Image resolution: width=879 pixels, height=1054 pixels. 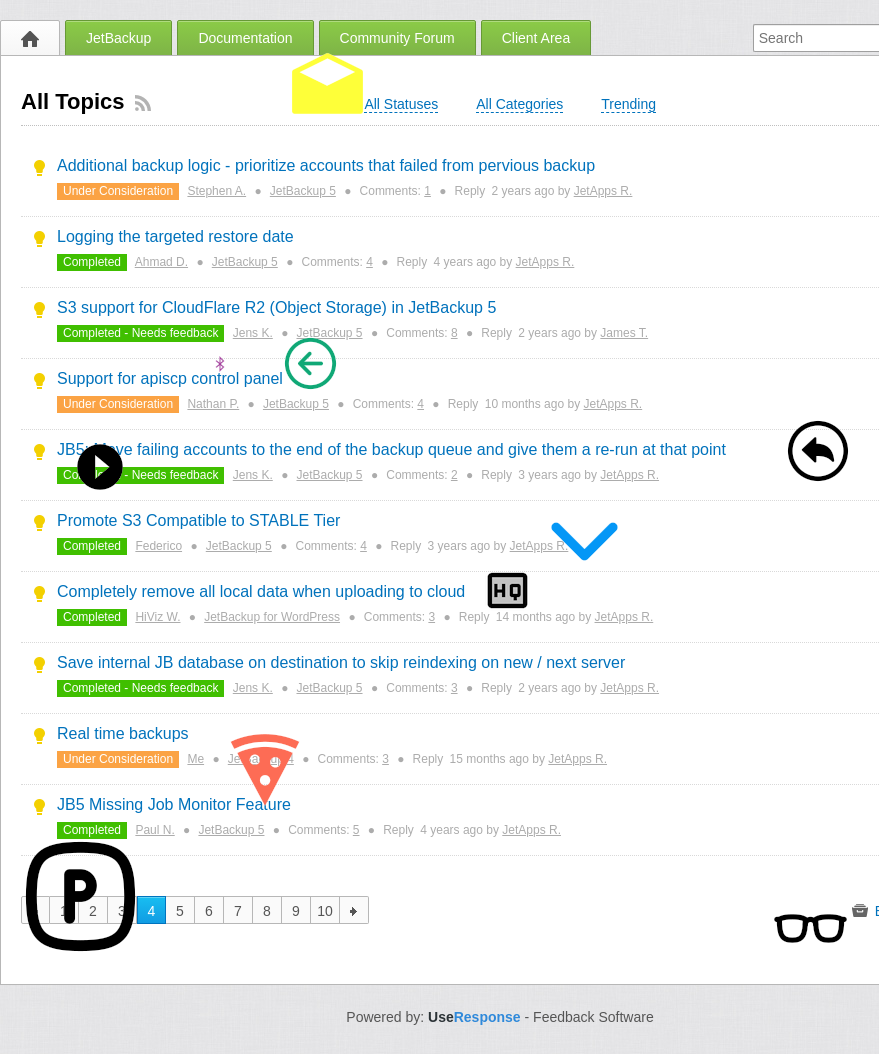 What do you see at coordinates (584, 541) in the screenshot?
I see `expand a dropdown menu or collapsed section` at bounding box center [584, 541].